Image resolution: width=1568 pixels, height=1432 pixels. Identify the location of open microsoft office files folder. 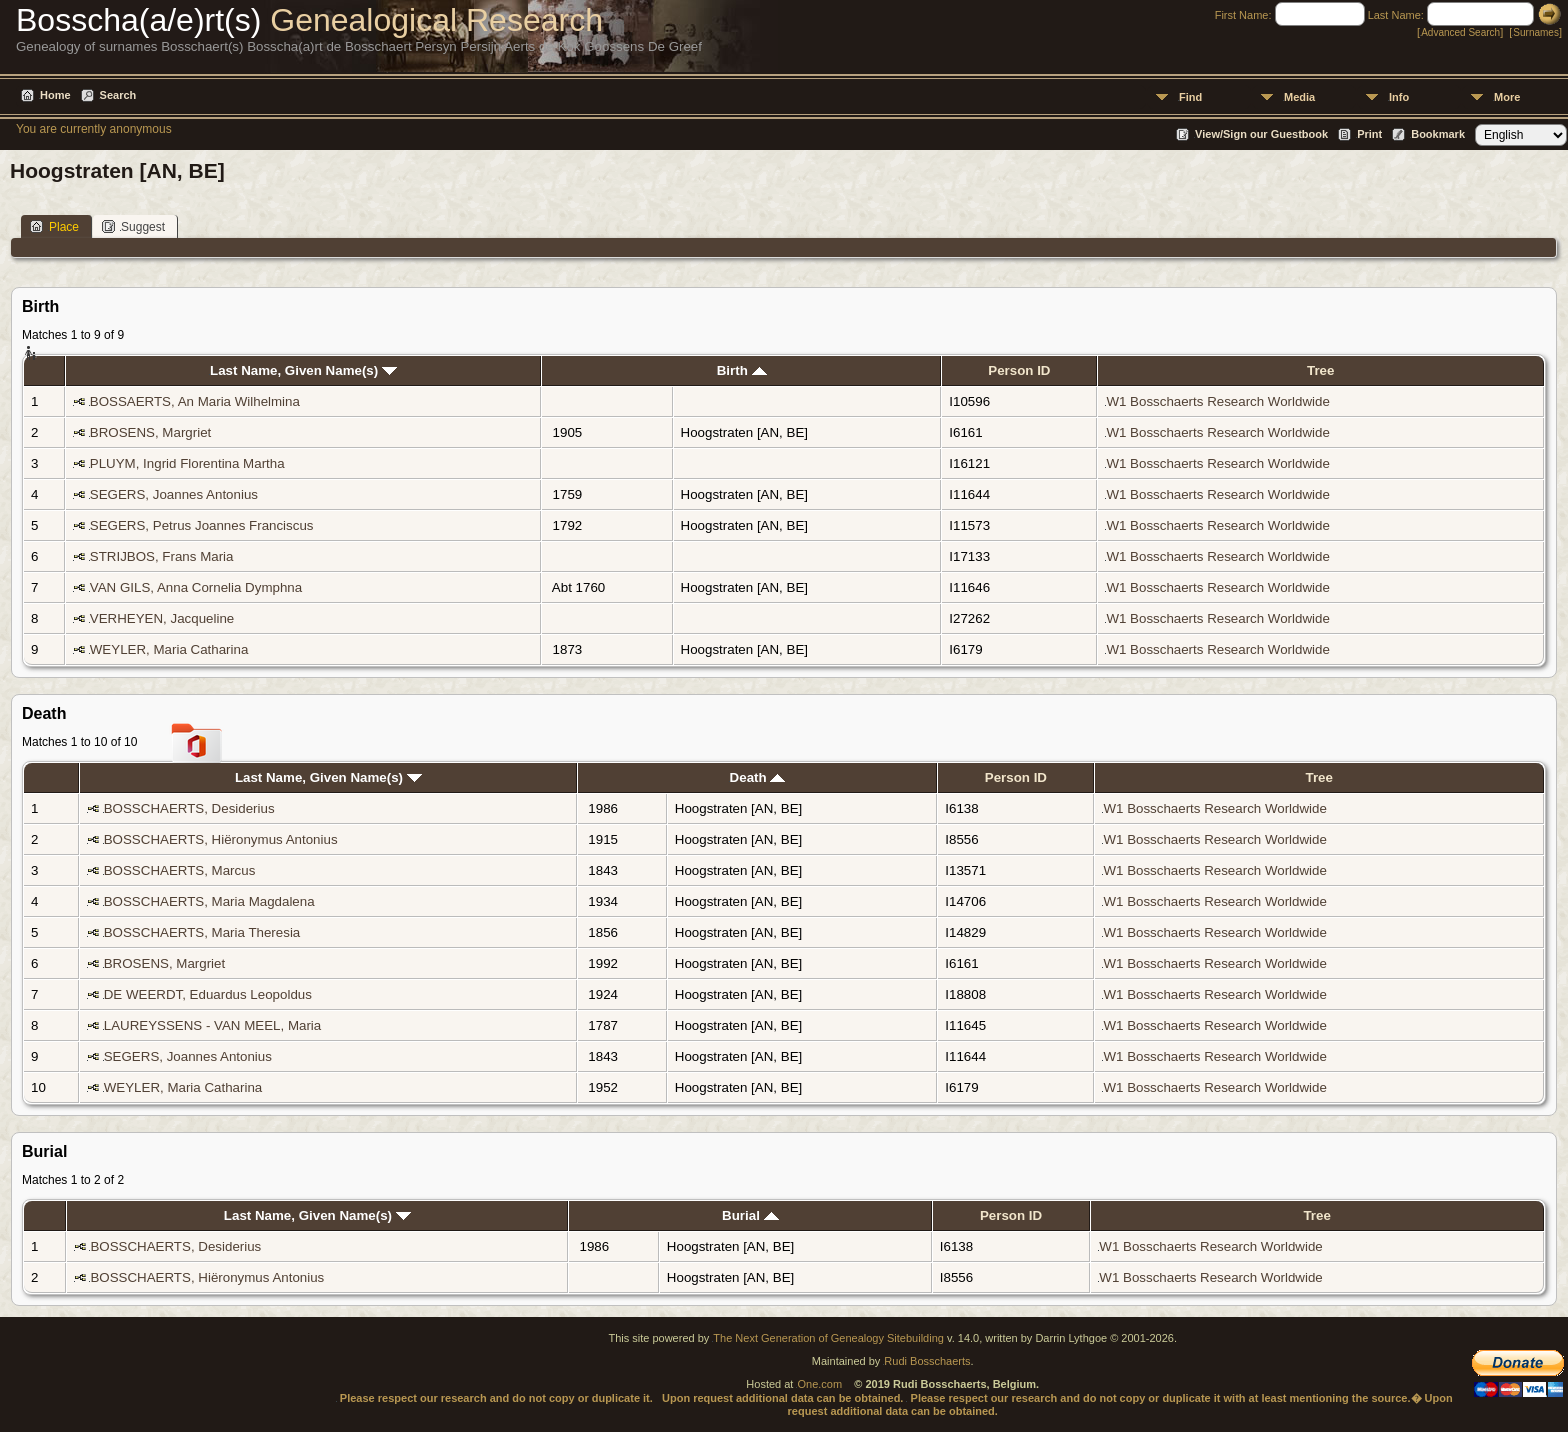
(196, 744).